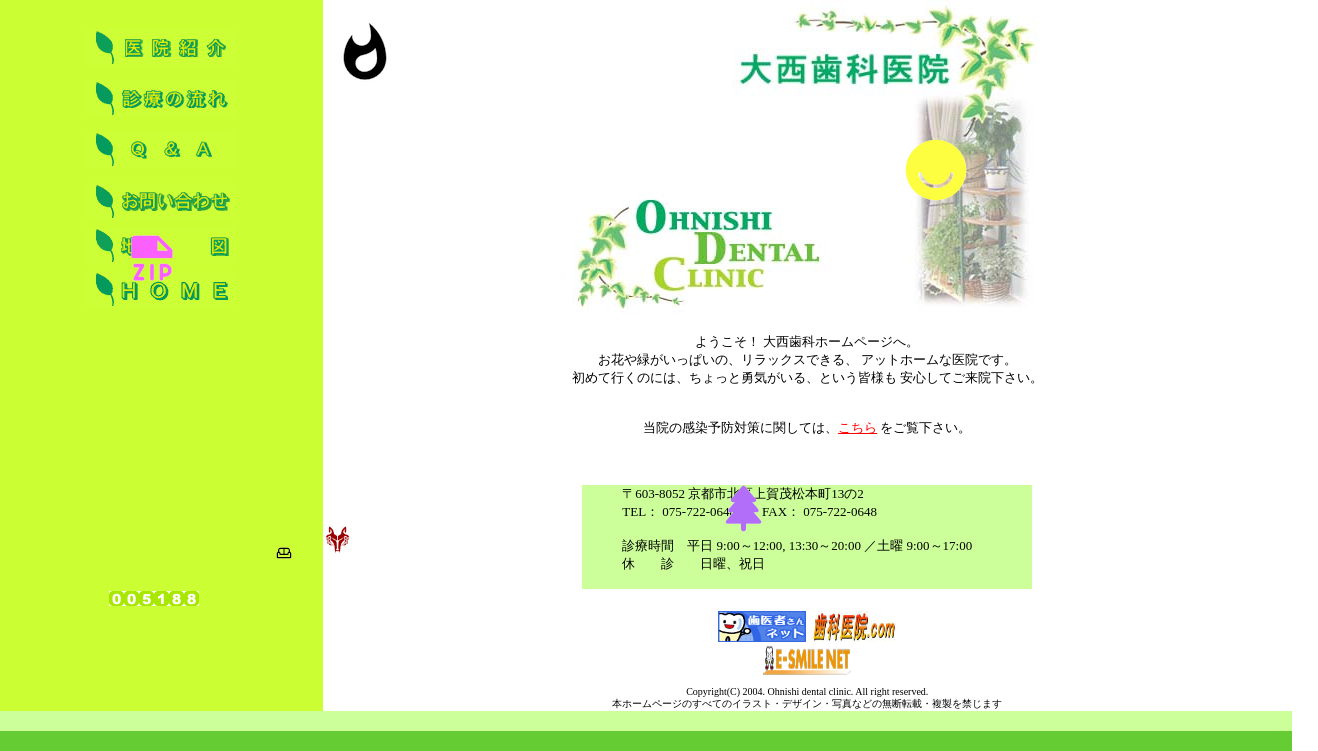 This screenshot has width=1318, height=751. What do you see at coordinates (365, 53) in the screenshot?
I see `view trending or popular content` at bounding box center [365, 53].